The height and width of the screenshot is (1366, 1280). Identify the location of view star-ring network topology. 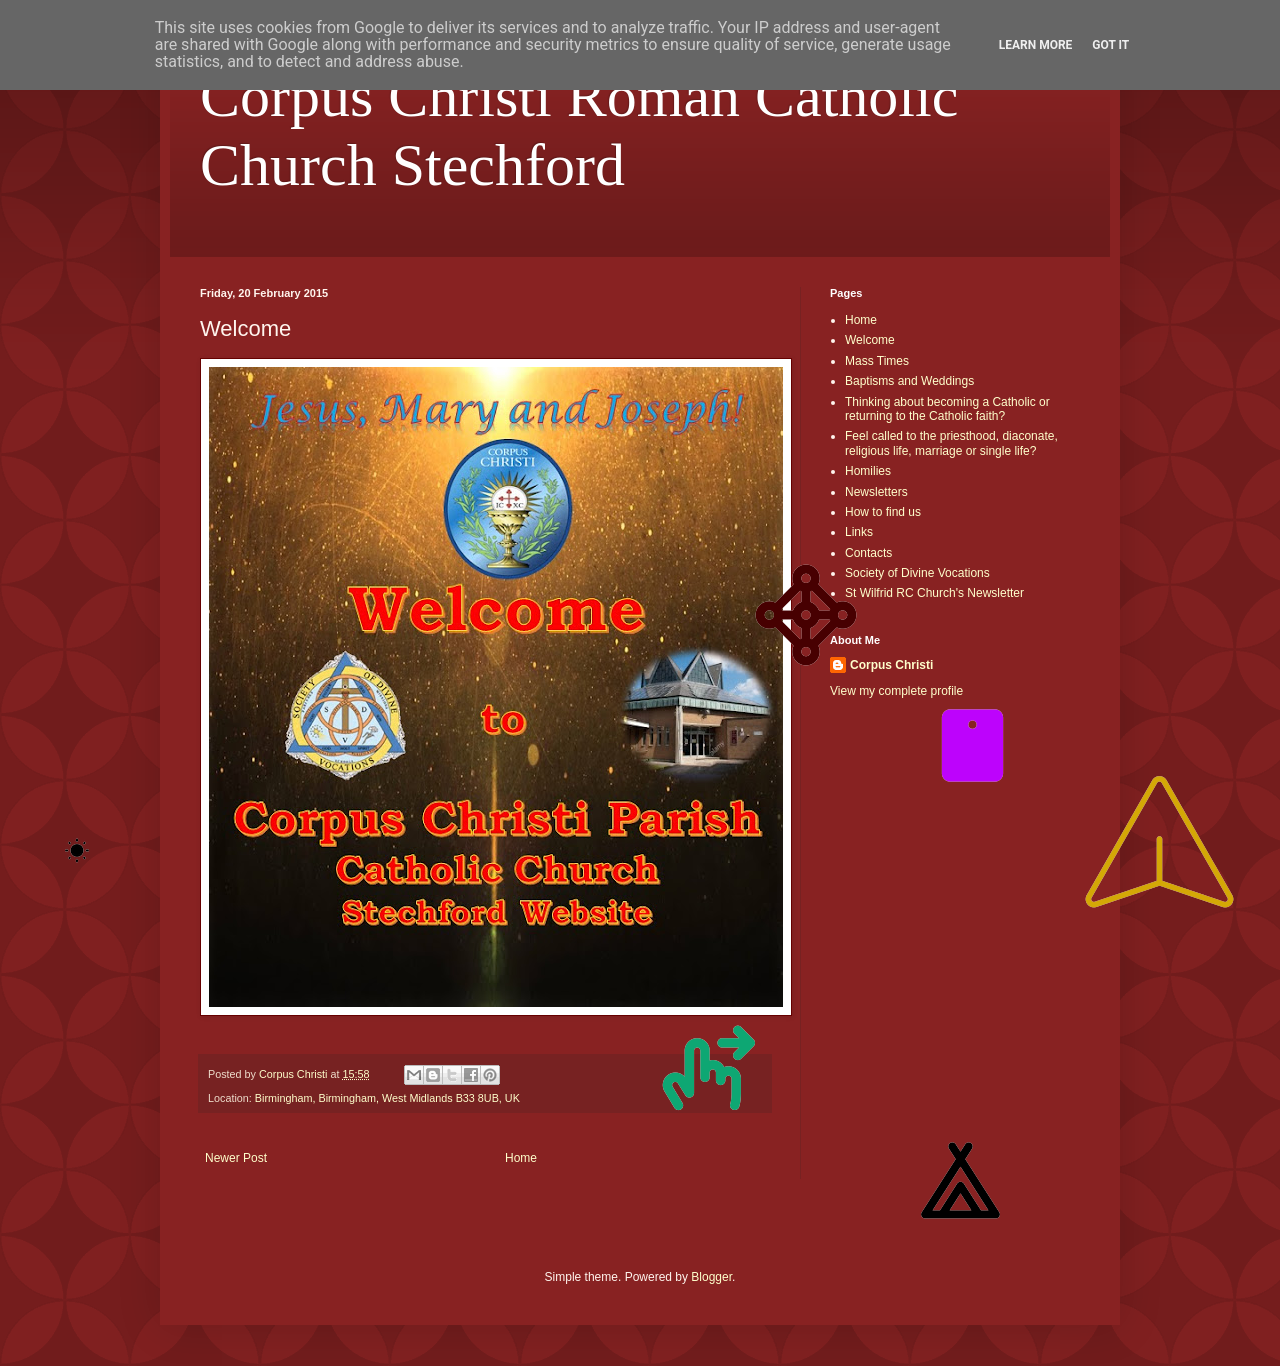
(806, 615).